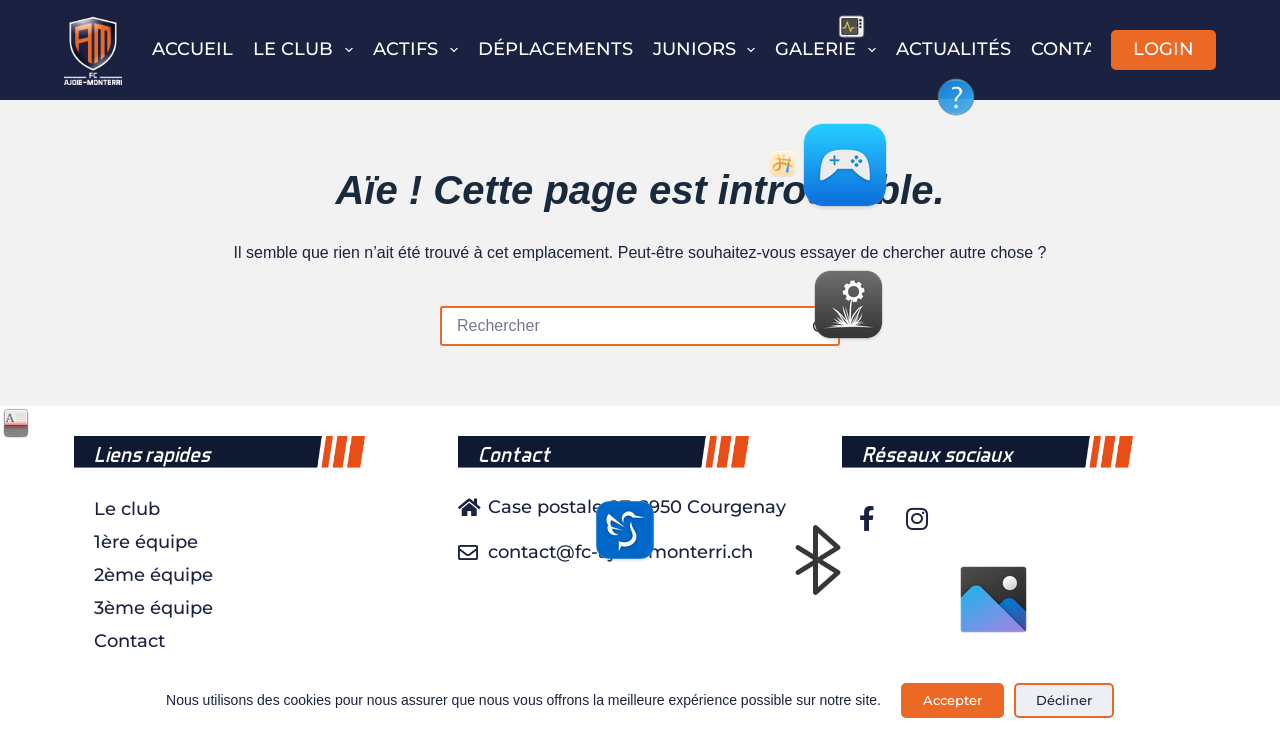 The image size is (1280, 738). Describe the element at coordinates (848, 304) in the screenshot. I see `open wicked engine editor` at that location.